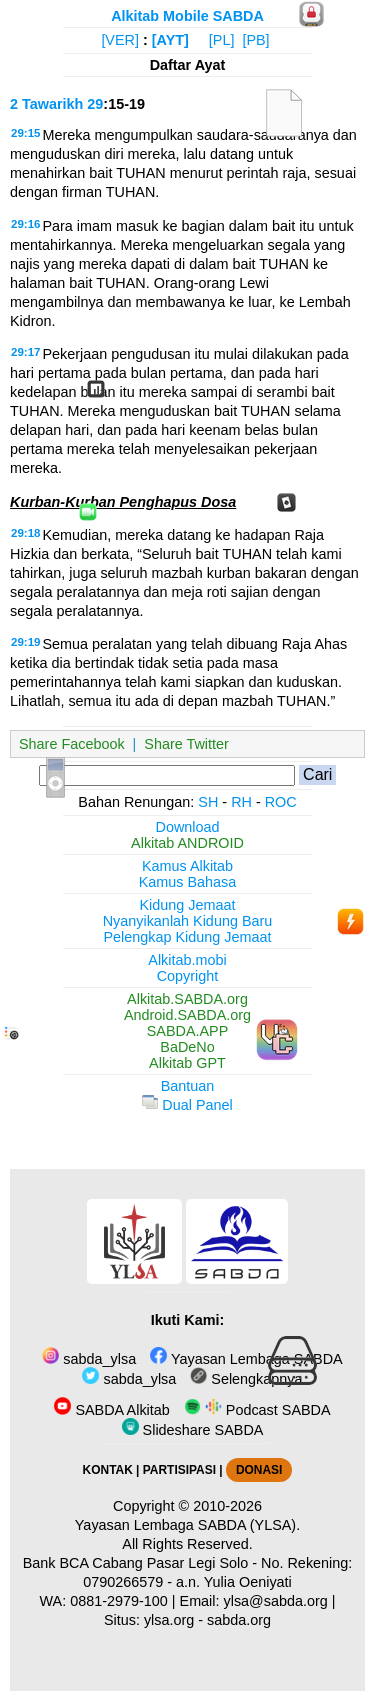 The image size is (375, 1696). Describe the element at coordinates (350, 921) in the screenshot. I see `open newsflash rss reader app` at that location.